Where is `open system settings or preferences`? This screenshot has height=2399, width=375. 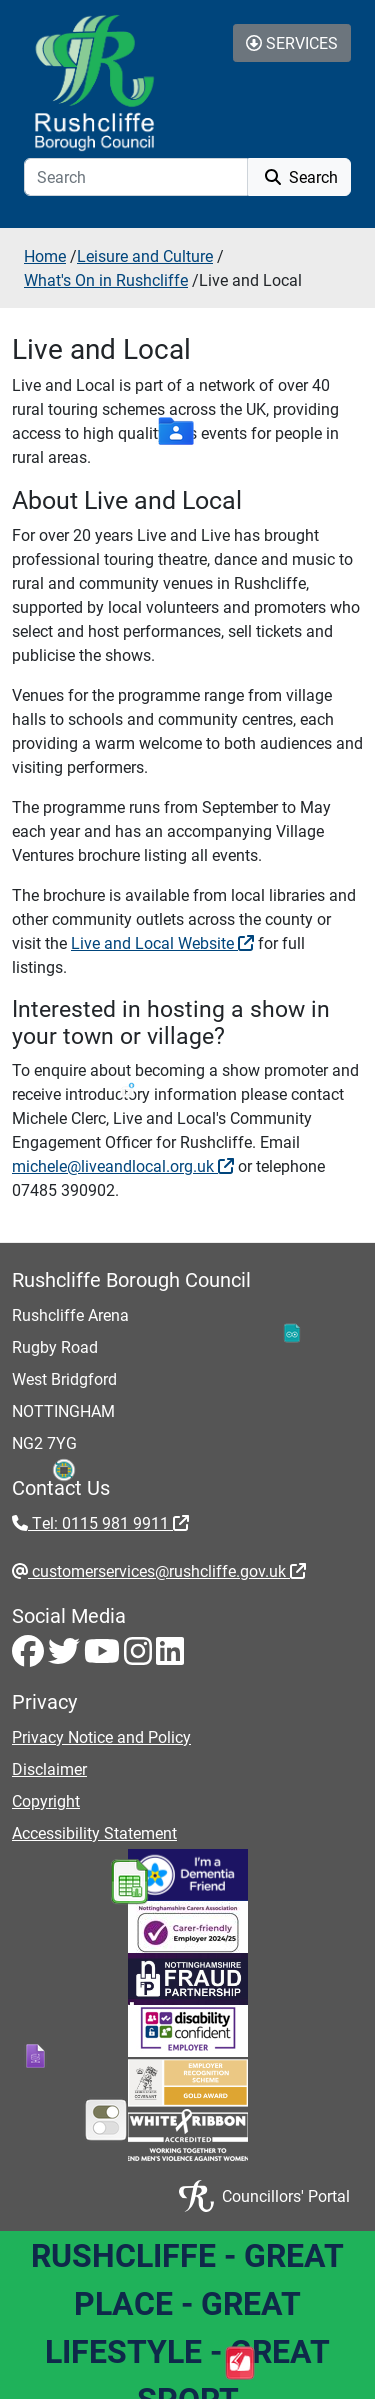 open system settings or preferences is located at coordinates (106, 2120).